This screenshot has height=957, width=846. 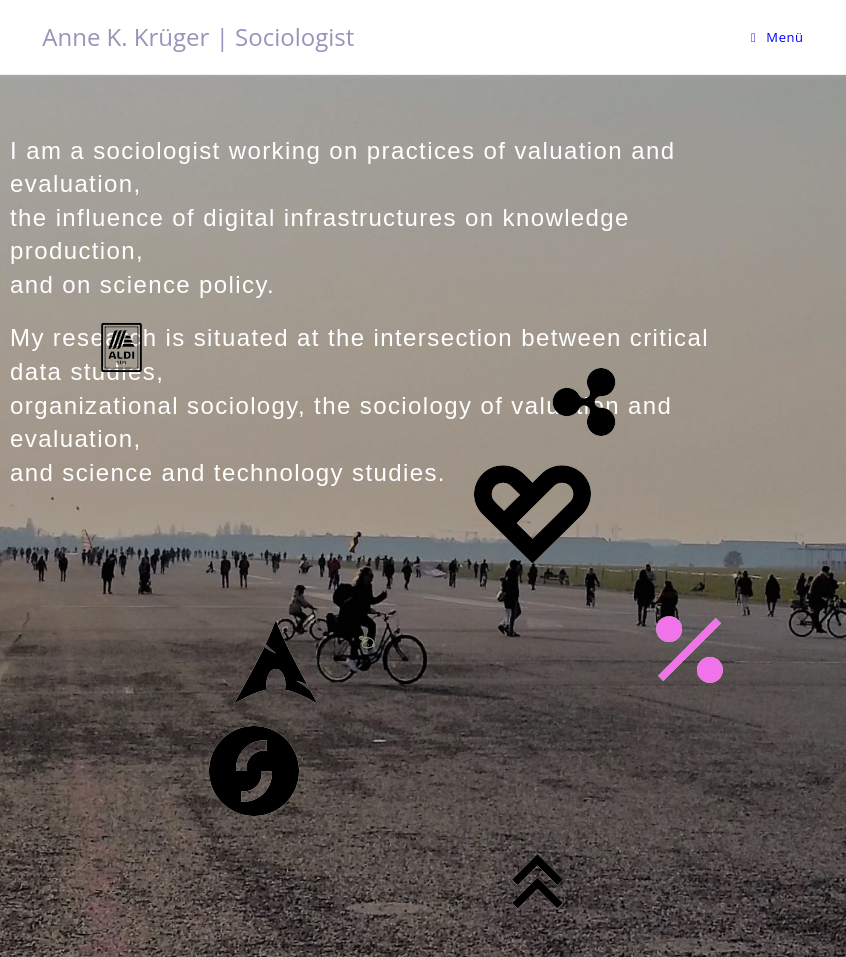 I want to click on open the Starling Bank app, so click(x=254, y=771).